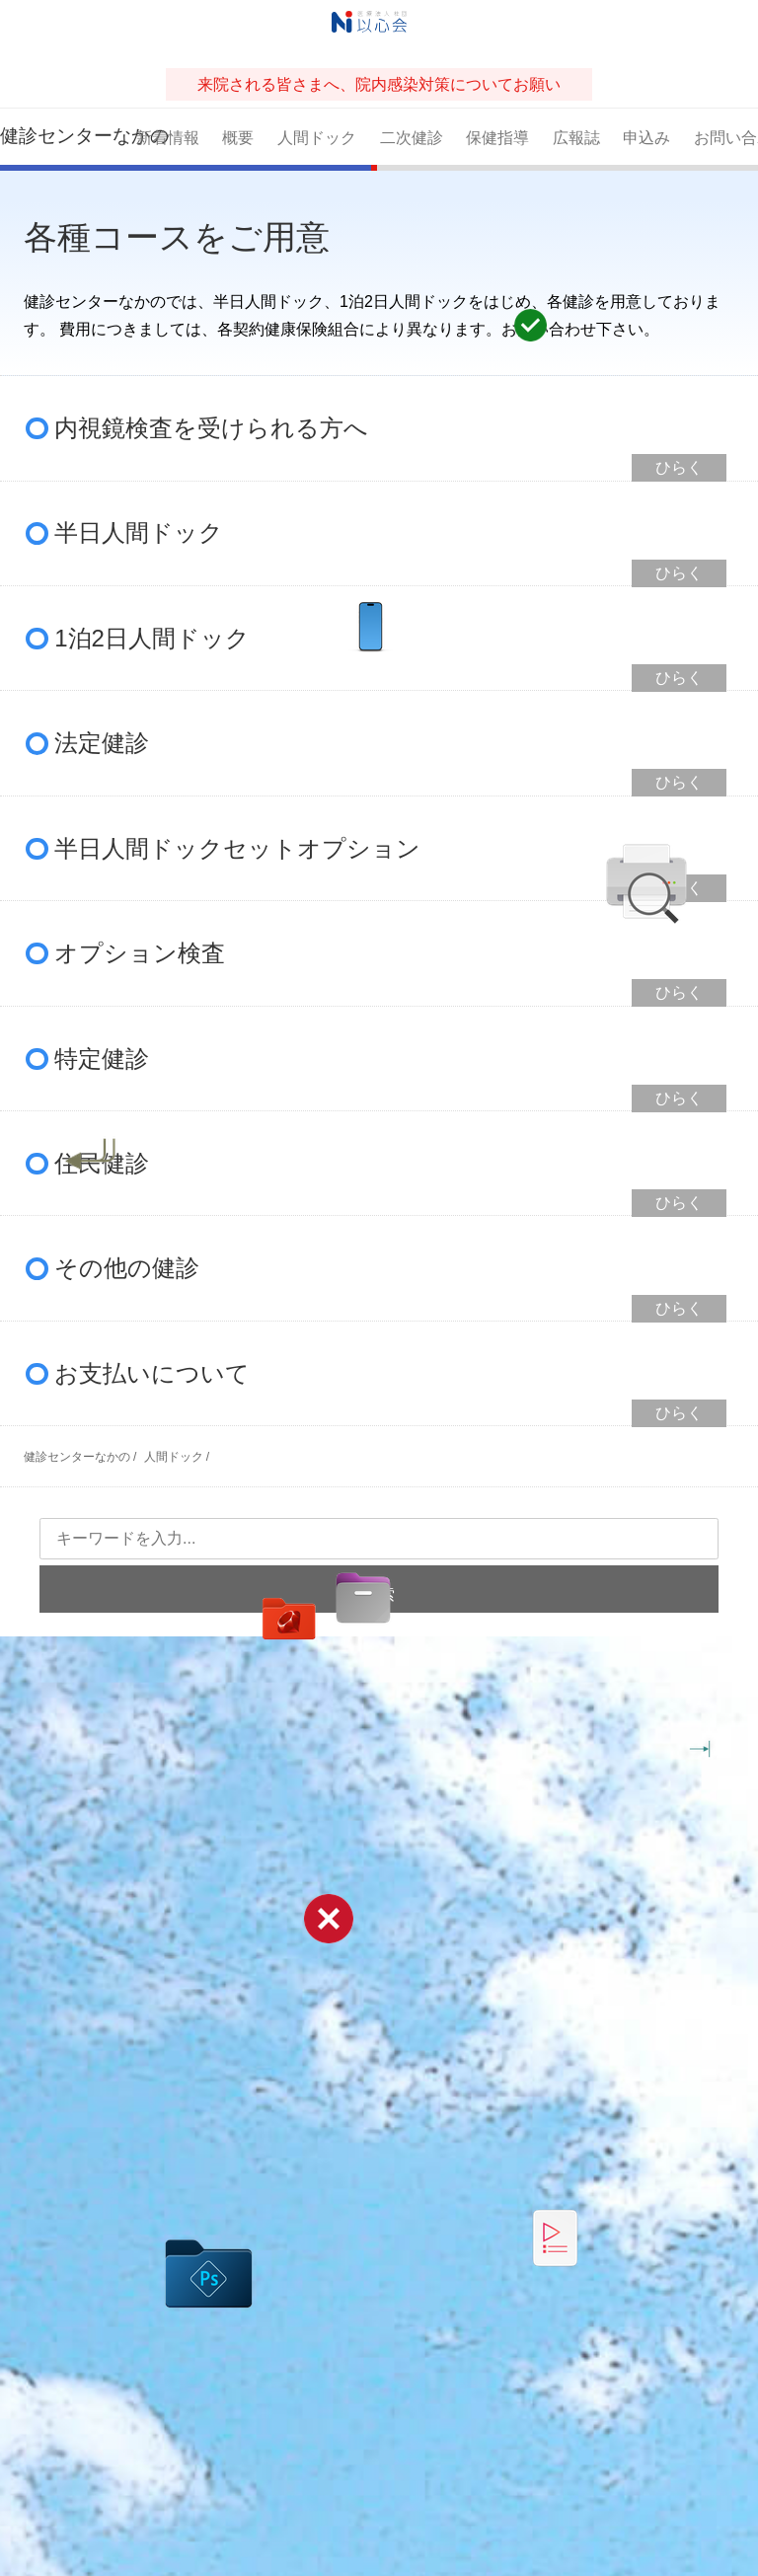 The width and height of the screenshot is (758, 2576). What do you see at coordinates (370, 627) in the screenshot?
I see `iPhone 15 Pro device connected` at bounding box center [370, 627].